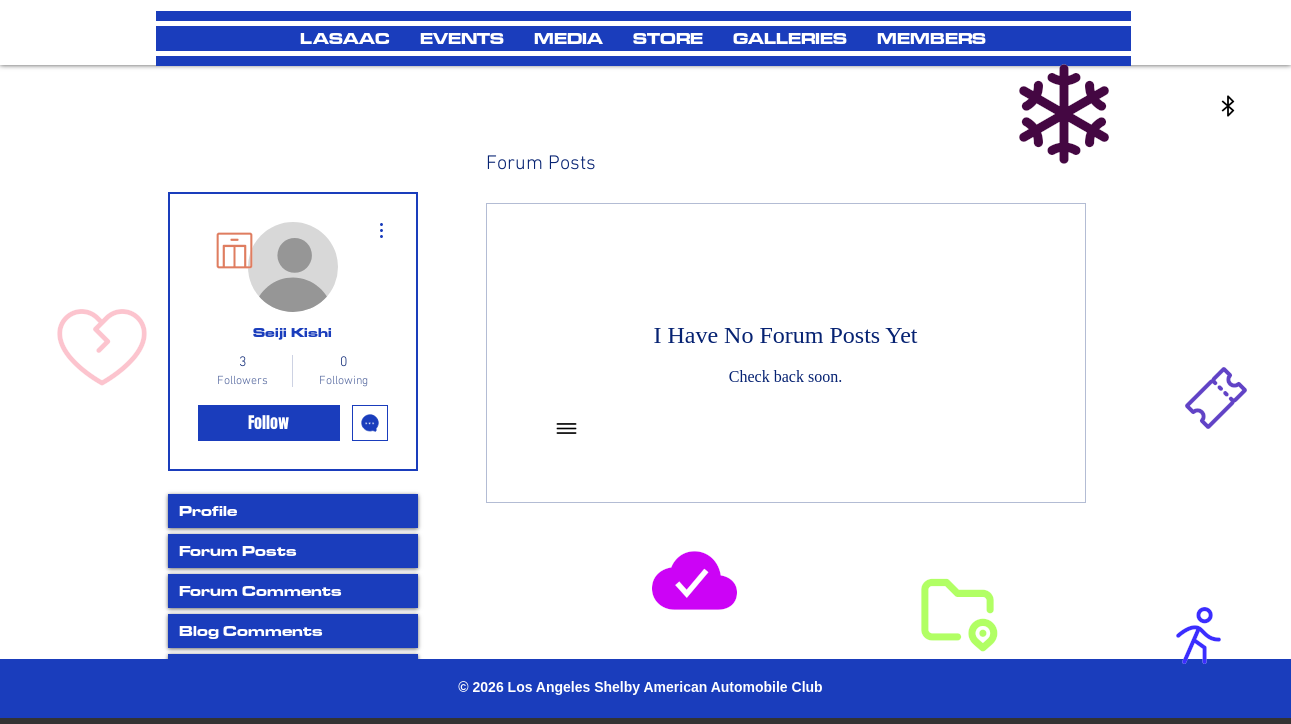  Describe the element at coordinates (957, 611) in the screenshot. I see `pin a folder to quick access` at that location.